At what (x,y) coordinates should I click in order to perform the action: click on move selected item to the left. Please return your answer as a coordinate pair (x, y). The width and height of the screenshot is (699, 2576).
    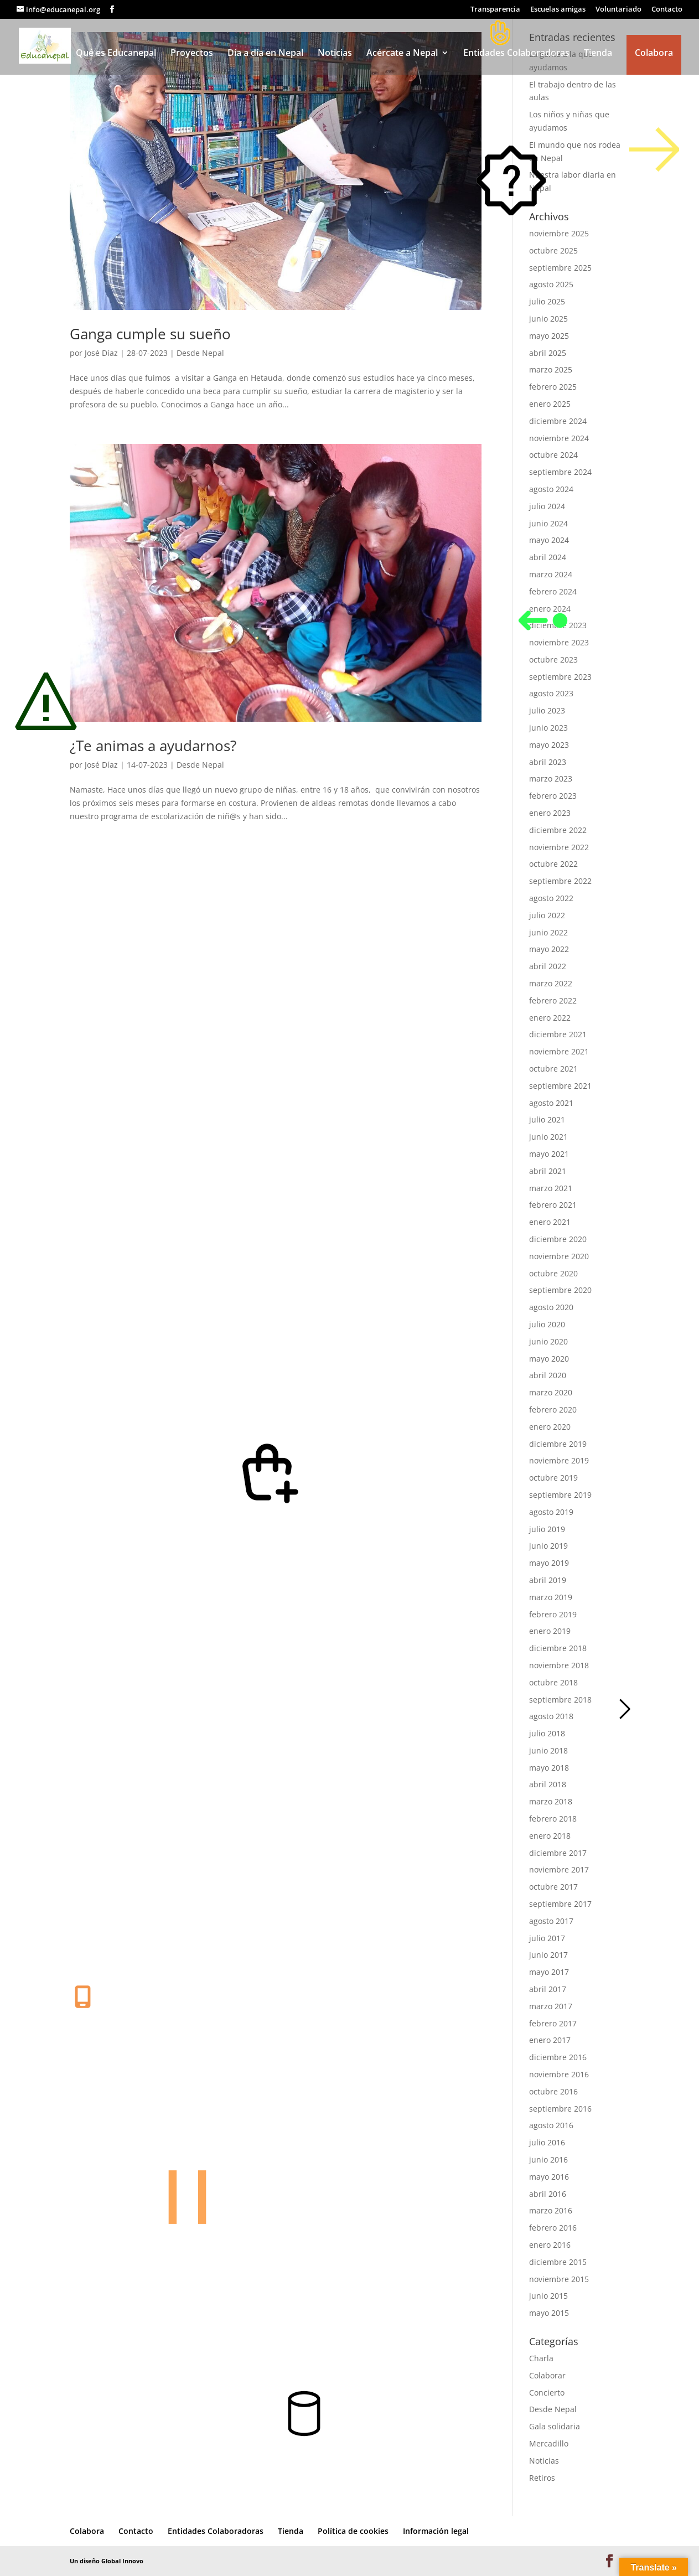
    Looking at the image, I should click on (543, 620).